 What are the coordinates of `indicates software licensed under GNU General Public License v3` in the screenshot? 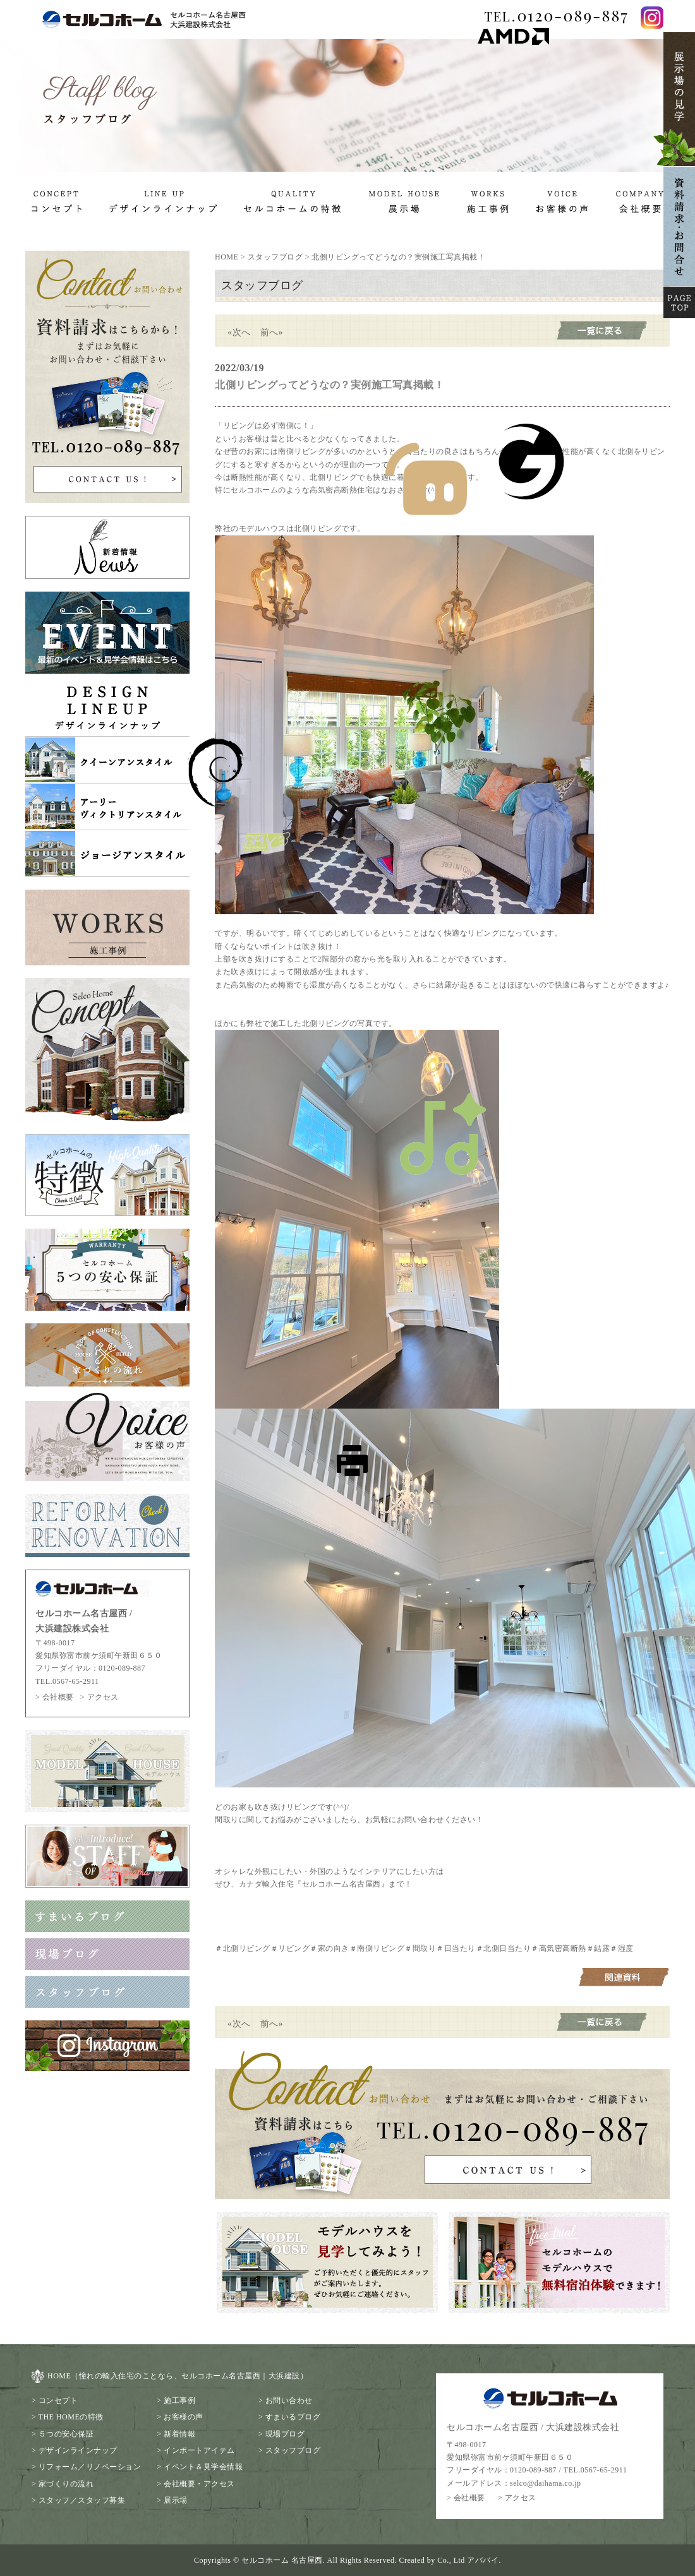 It's located at (266, 842).